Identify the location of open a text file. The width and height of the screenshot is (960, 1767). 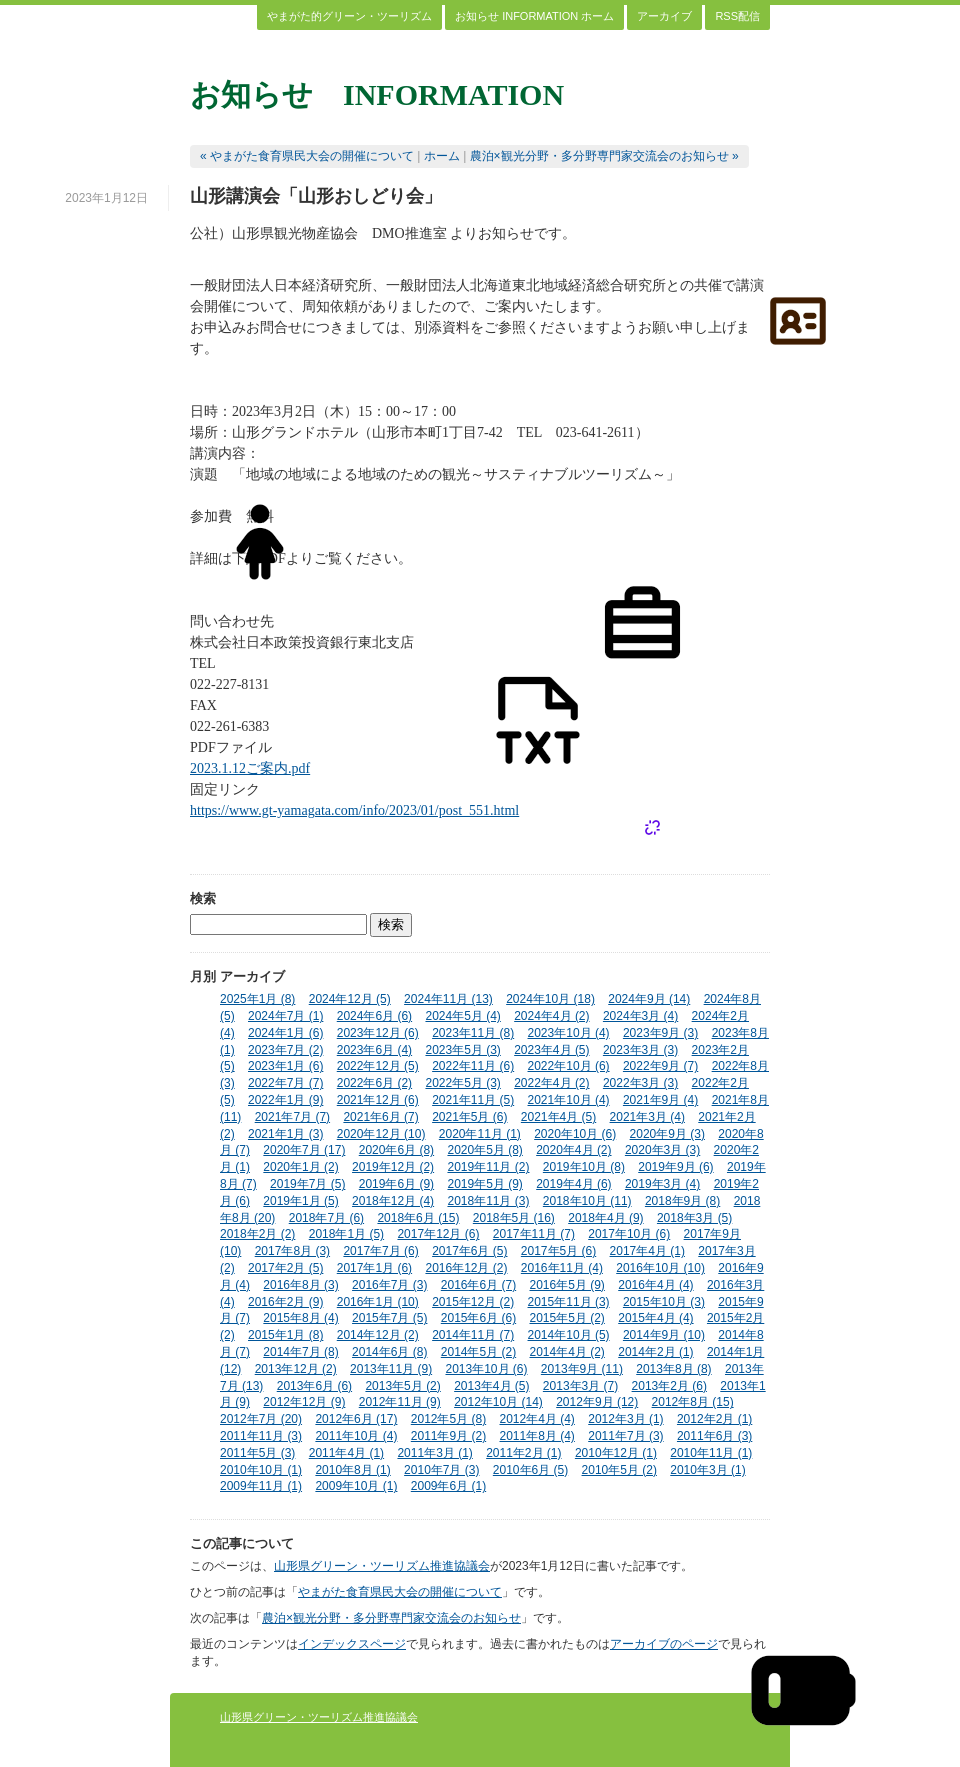
(538, 724).